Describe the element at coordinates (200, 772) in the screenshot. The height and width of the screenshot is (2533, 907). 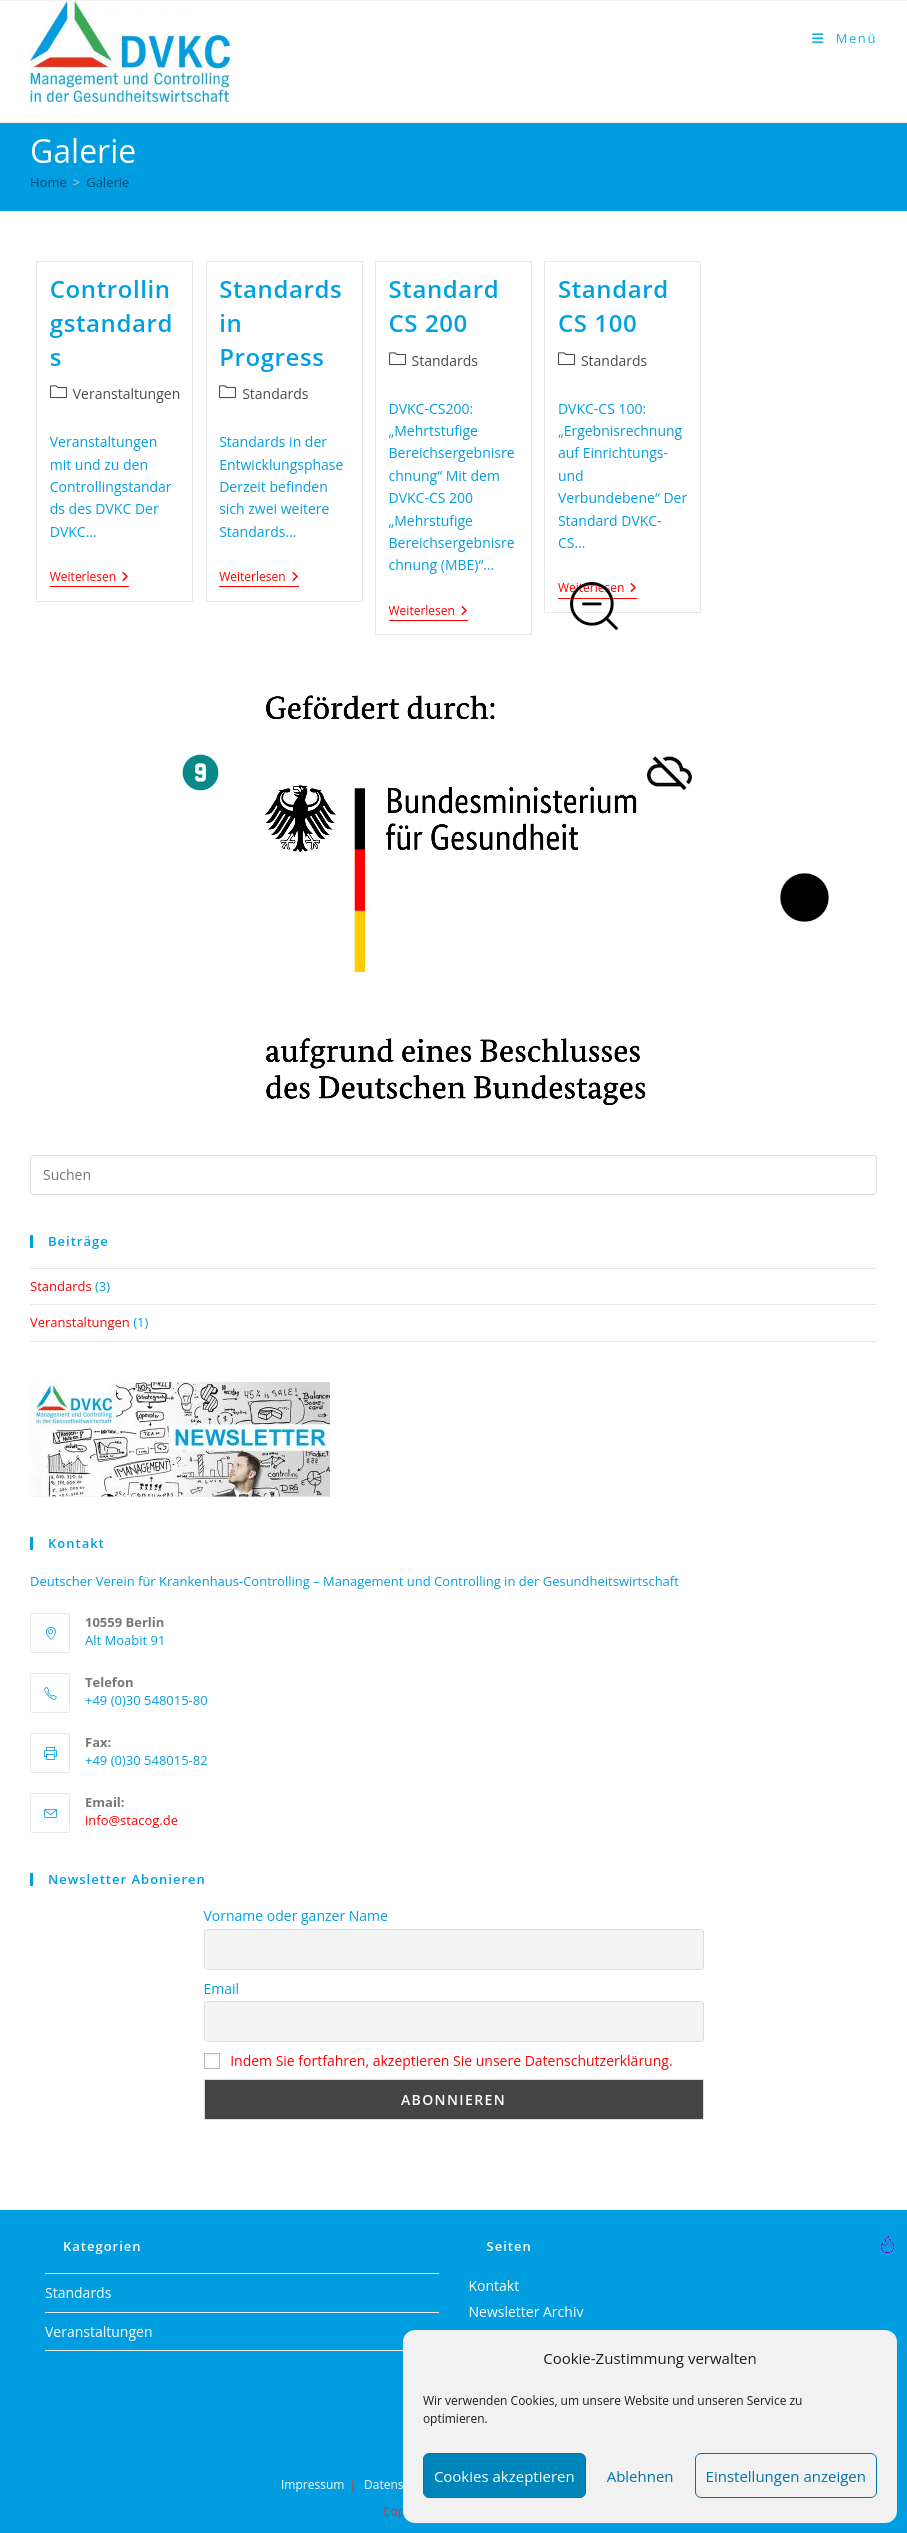
I see `indicates item number 9 in a numbered list or sequence` at that location.